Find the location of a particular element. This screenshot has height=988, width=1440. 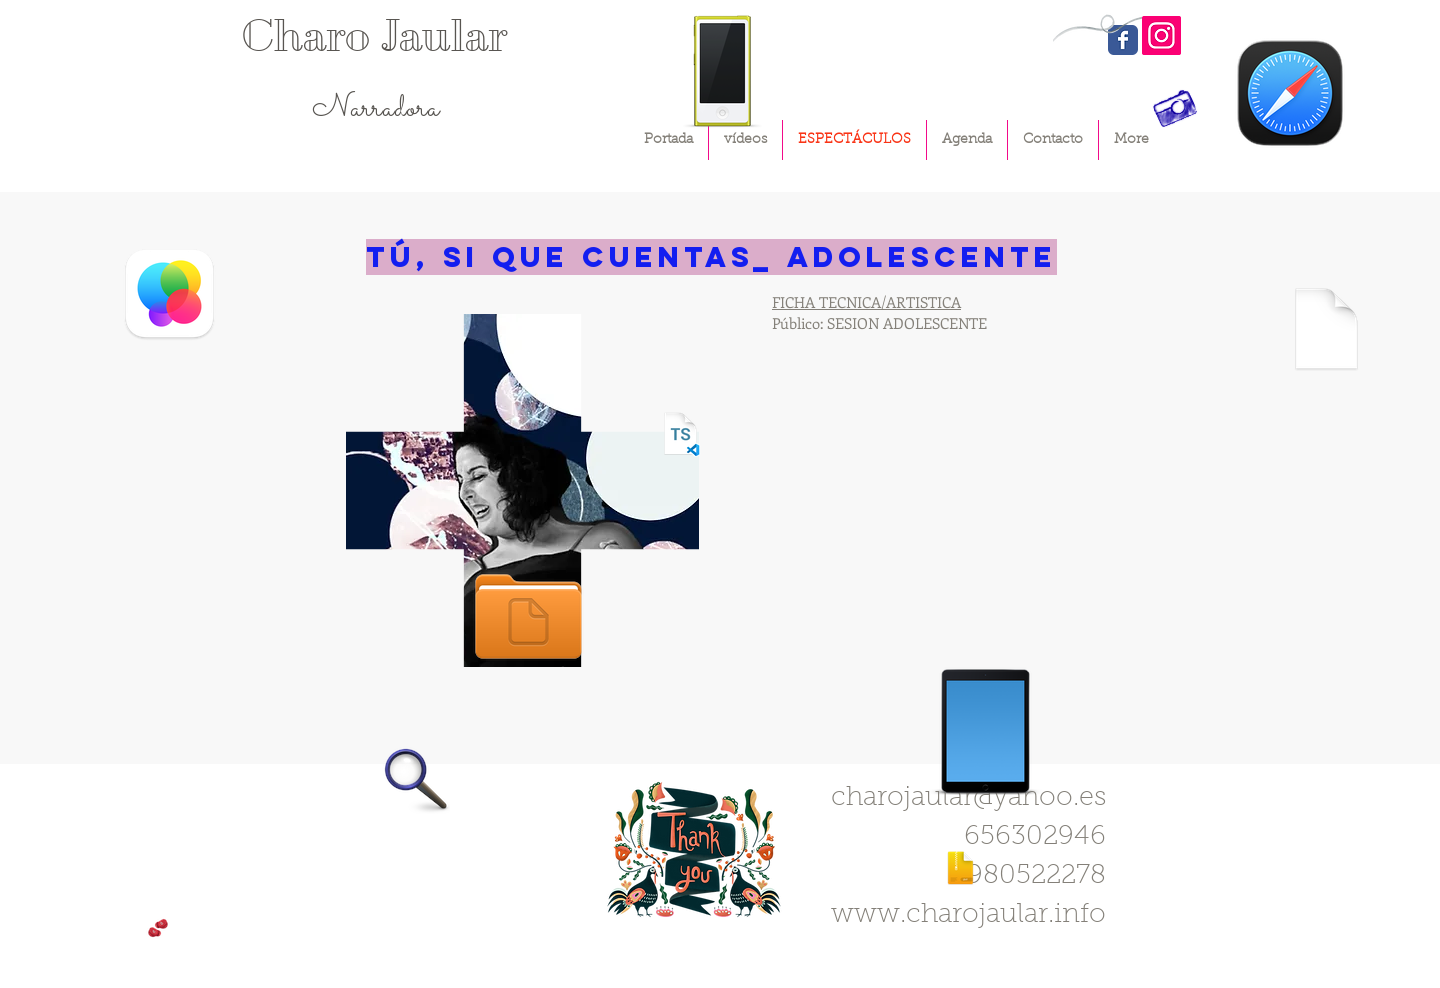

open virtualization format file for virtual machine import/export is located at coordinates (960, 868).